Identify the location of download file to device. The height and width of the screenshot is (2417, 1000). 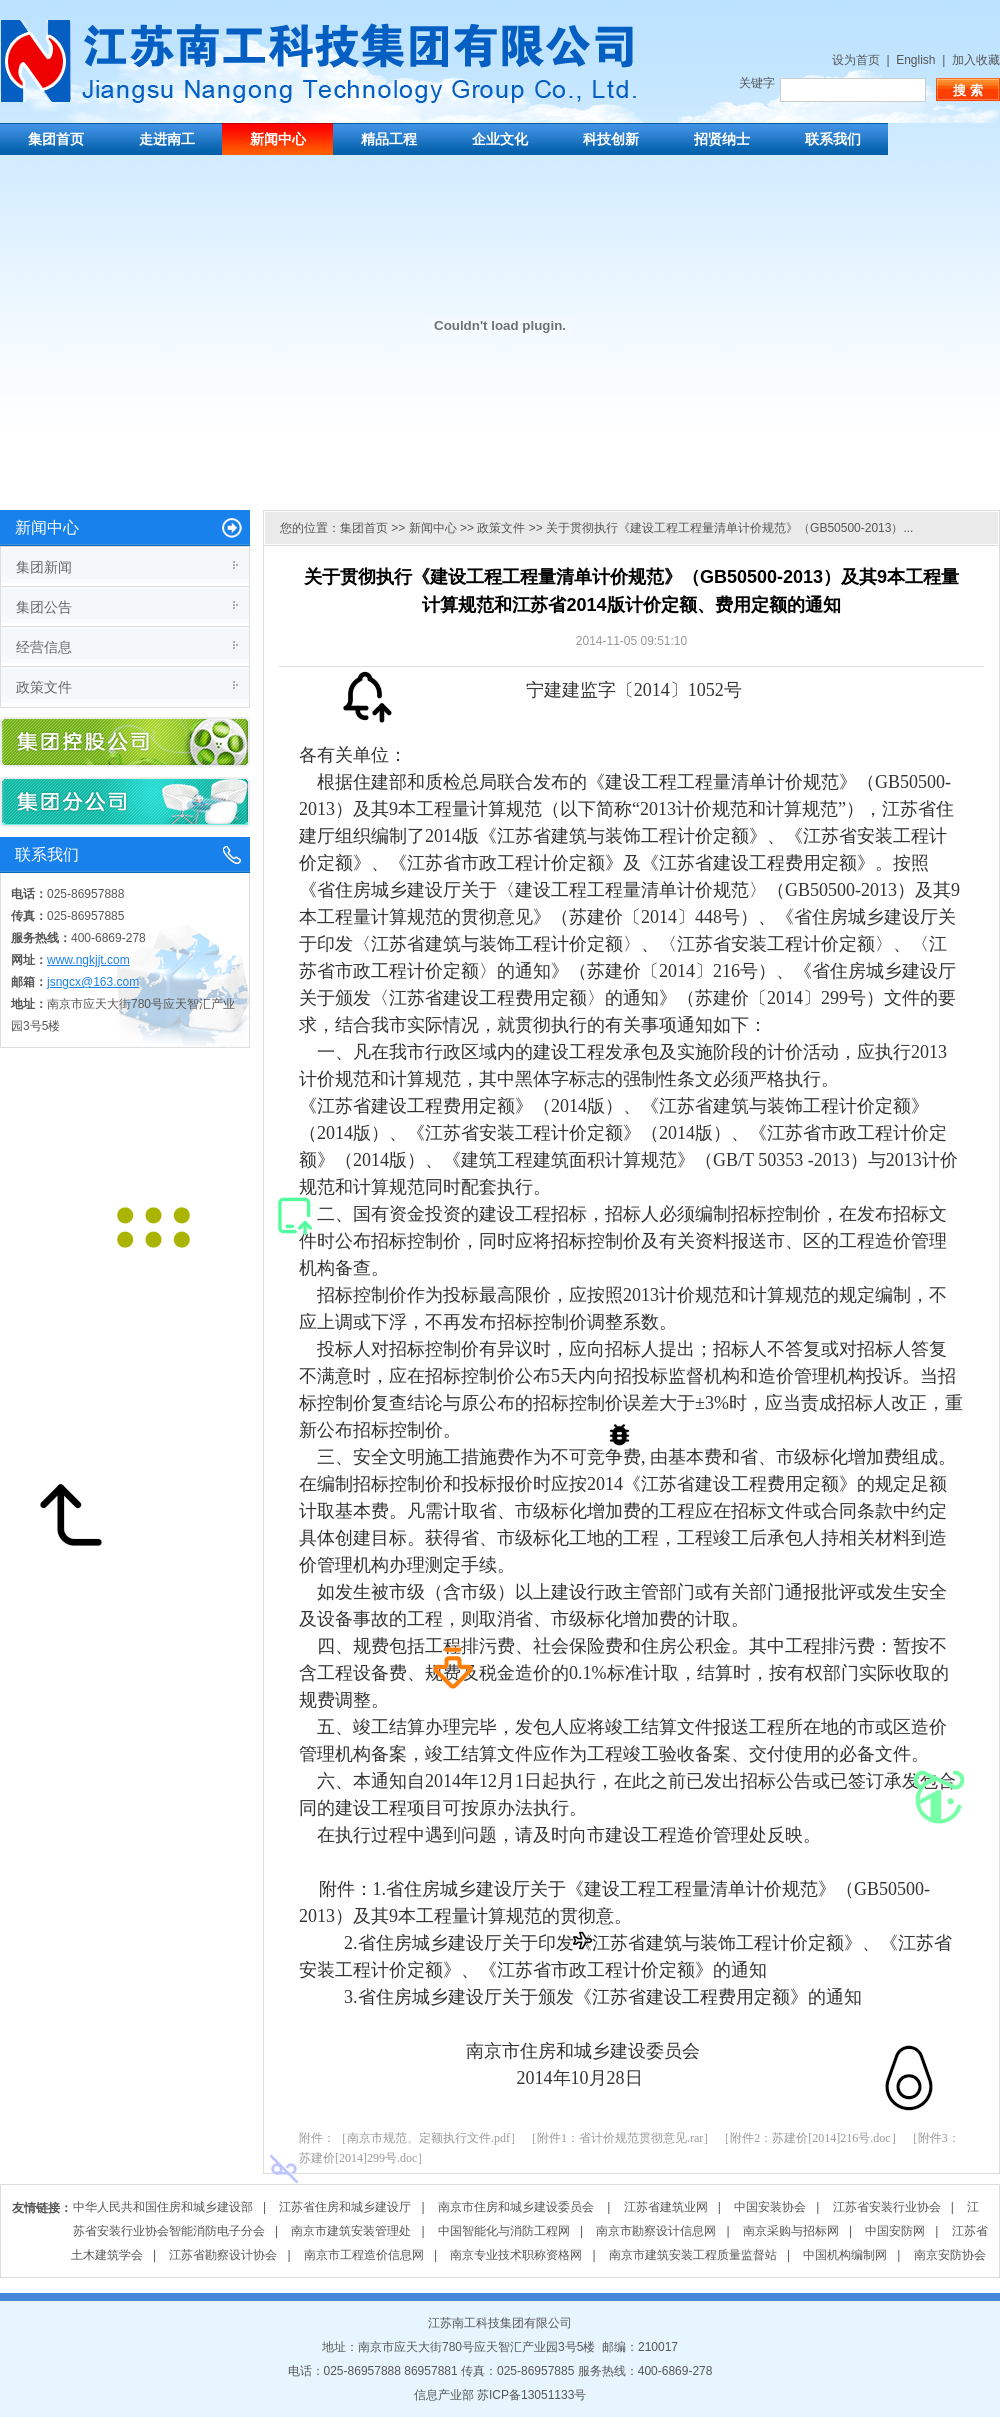
(453, 1667).